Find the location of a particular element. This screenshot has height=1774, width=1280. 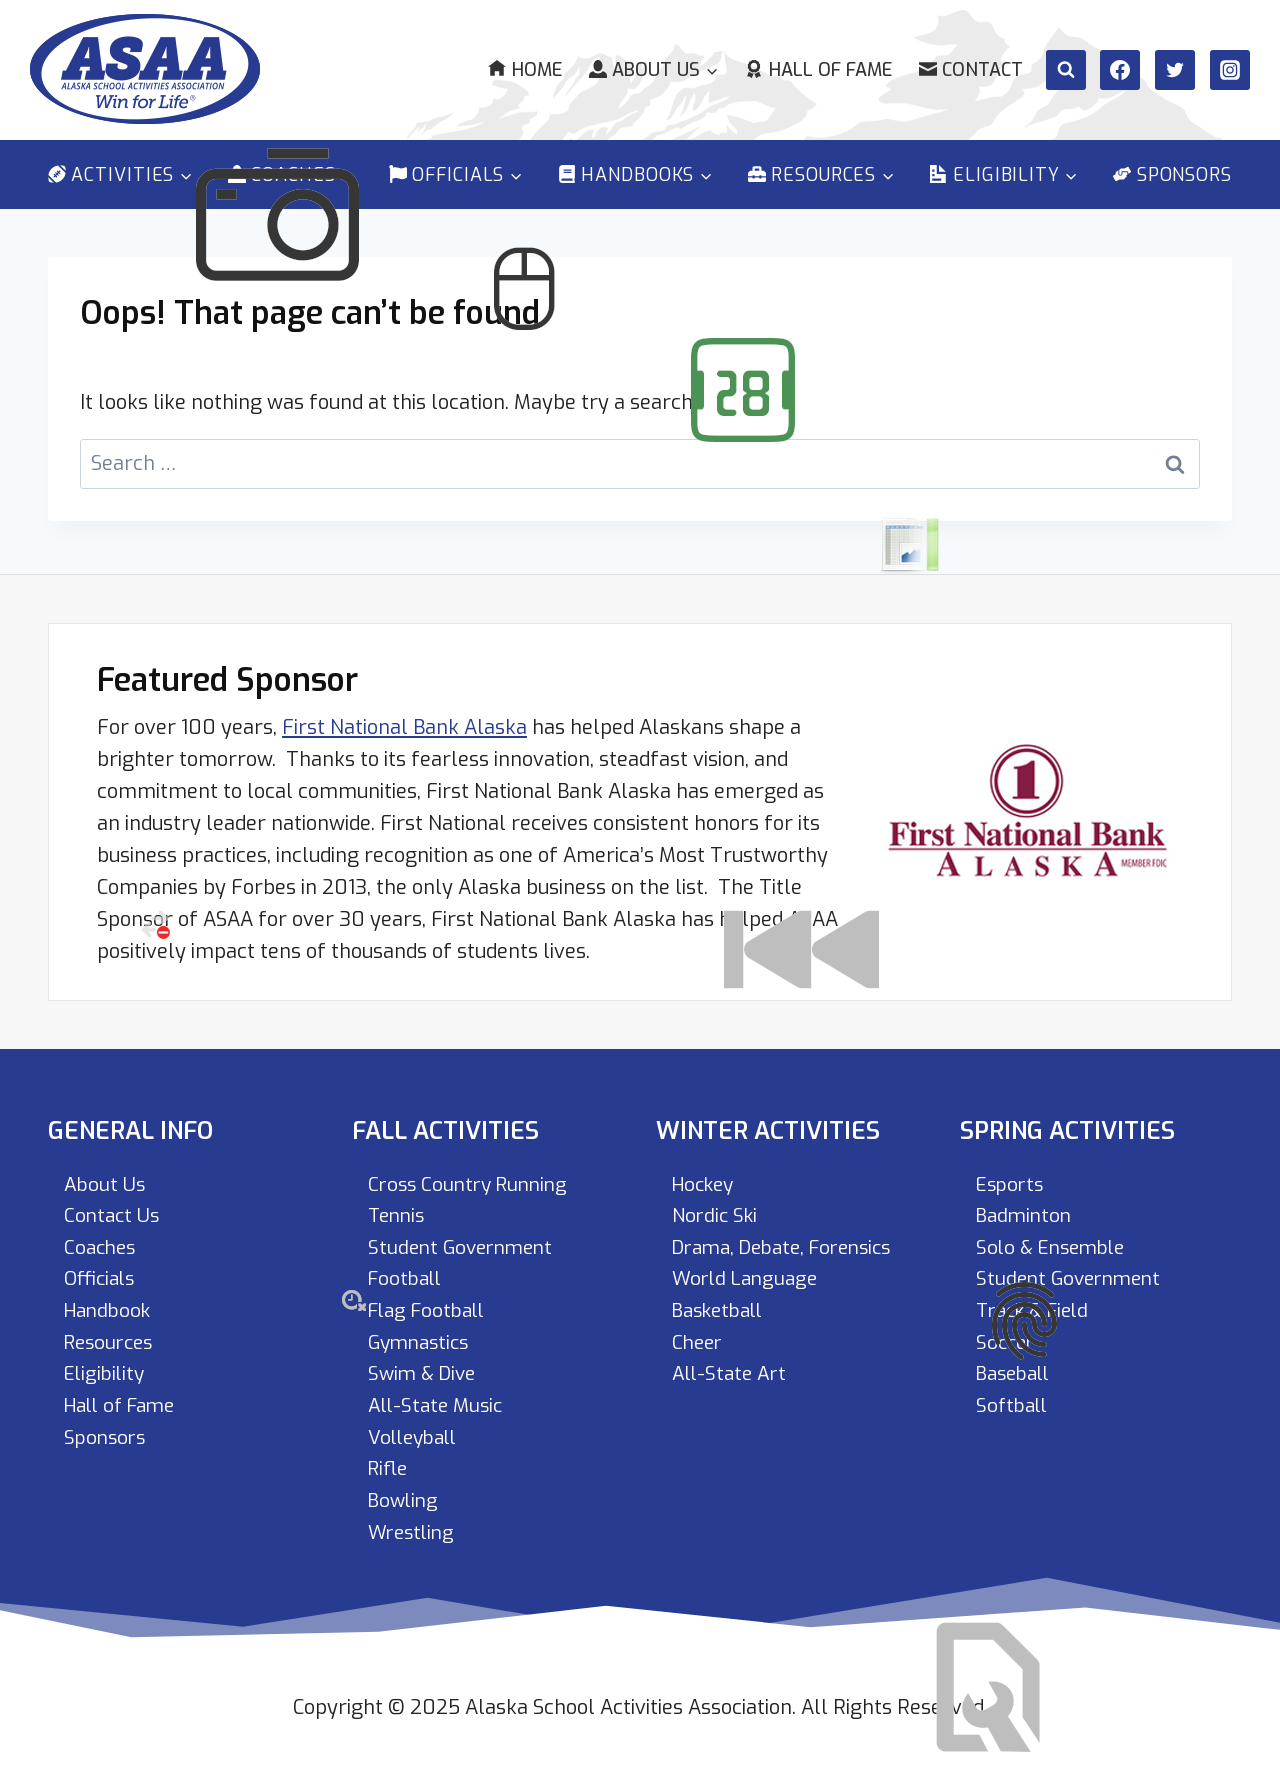

view or edit document properties is located at coordinates (988, 1683).